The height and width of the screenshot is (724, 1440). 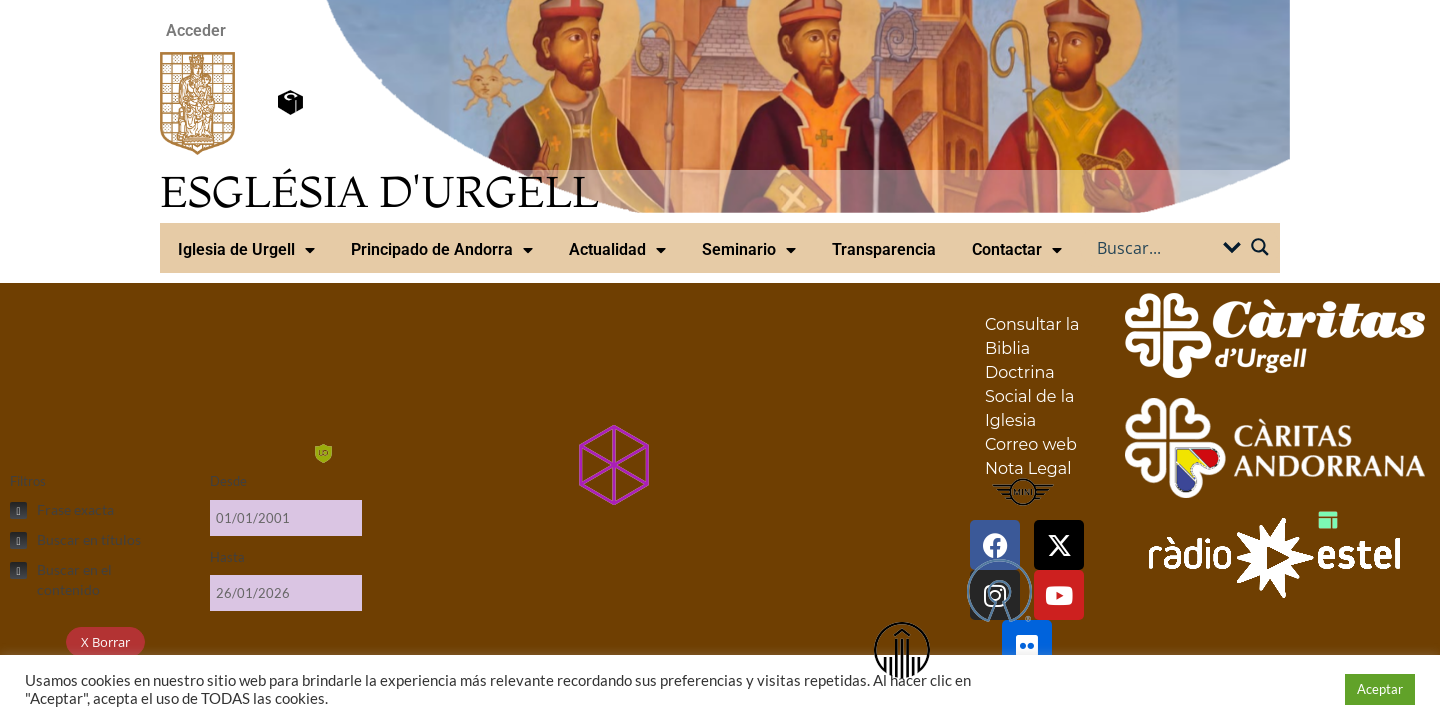 I want to click on vfairs virtual events platform logo, so click(x=614, y=465).